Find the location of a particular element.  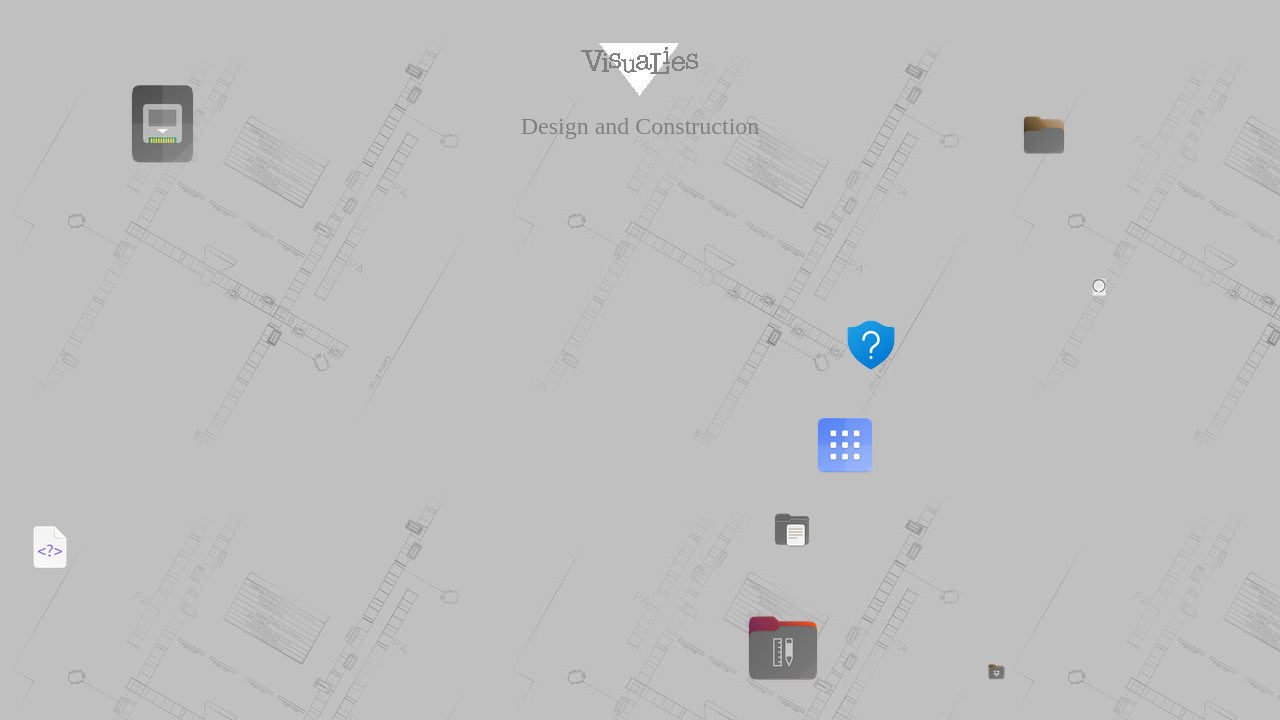

NES game ROM file is located at coordinates (162, 123).